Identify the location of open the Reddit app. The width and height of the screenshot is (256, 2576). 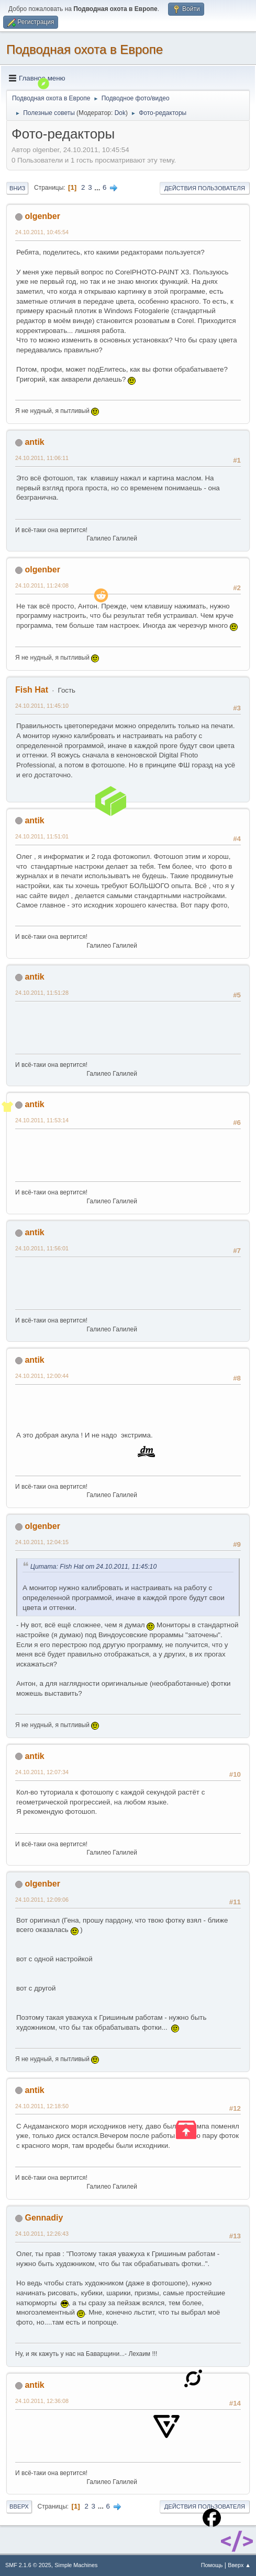
(101, 595).